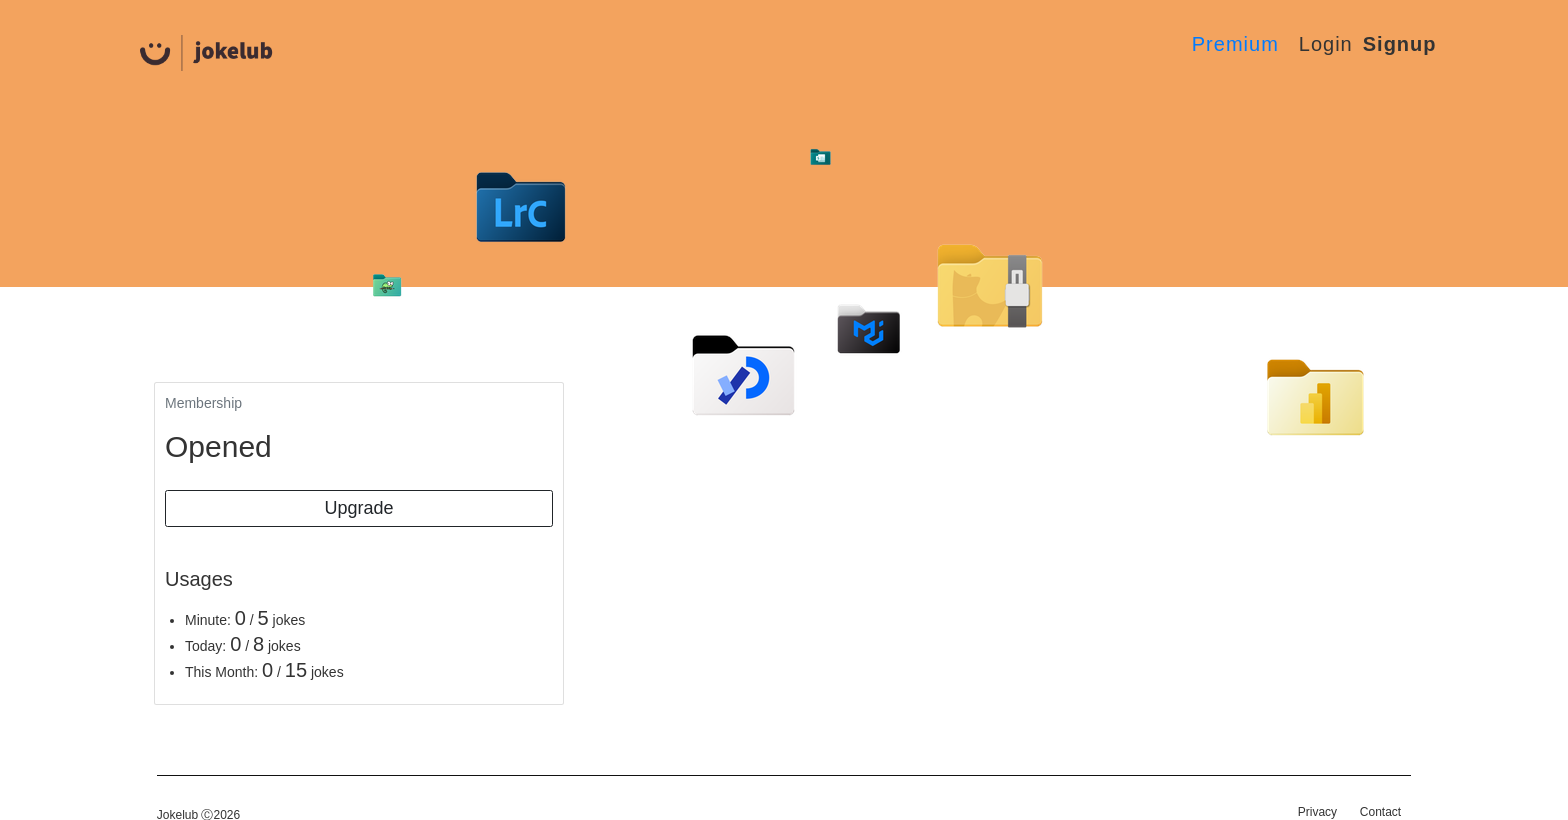 Image resolution: width=1568 pixels, height=820 pixels. I want to click on open folder containing Power BI files, so click(1315, 400).